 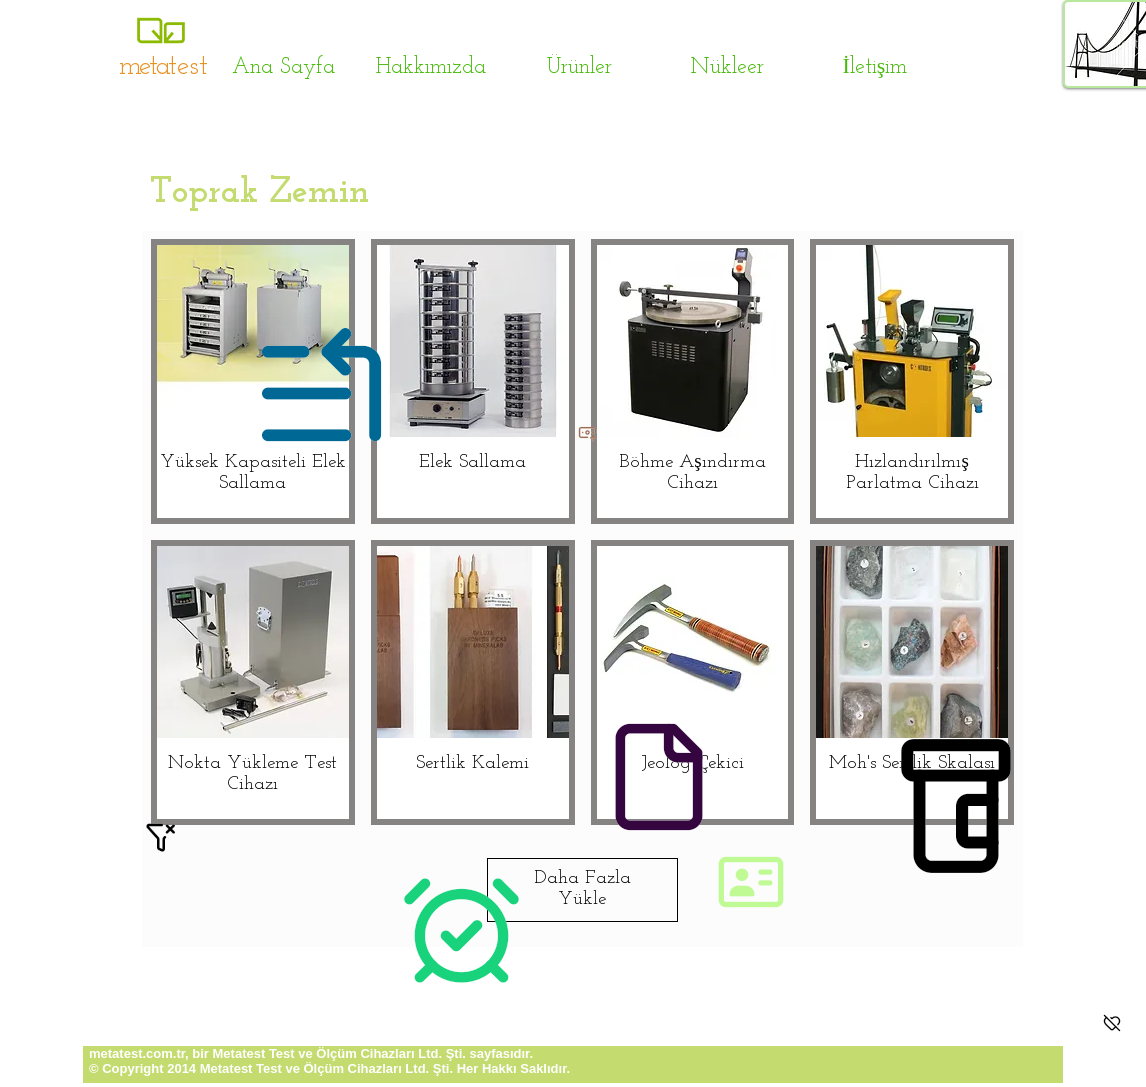 What do you see at coordinates (1112, 1023) in the screenshot?
I see `remove from favorites` at bounding box center [1112, 1023].